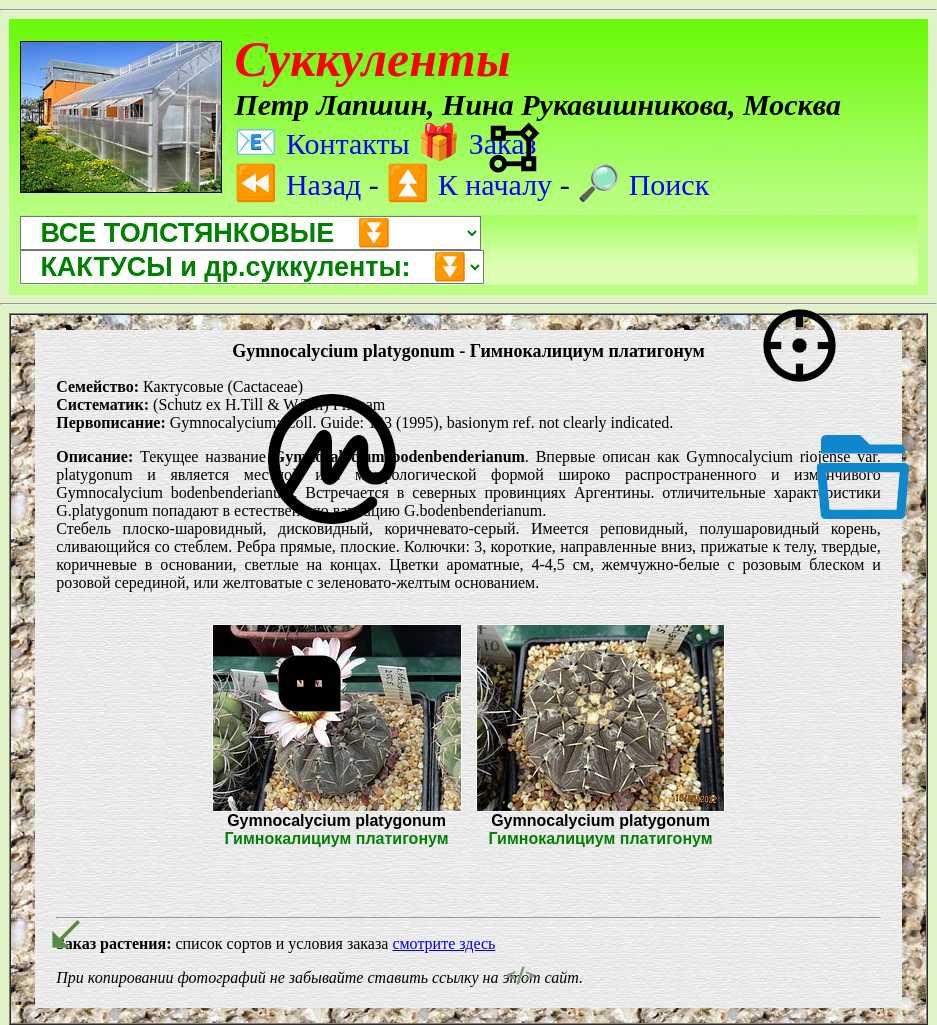  I want to click on navigate back and down, so click(65, 934).